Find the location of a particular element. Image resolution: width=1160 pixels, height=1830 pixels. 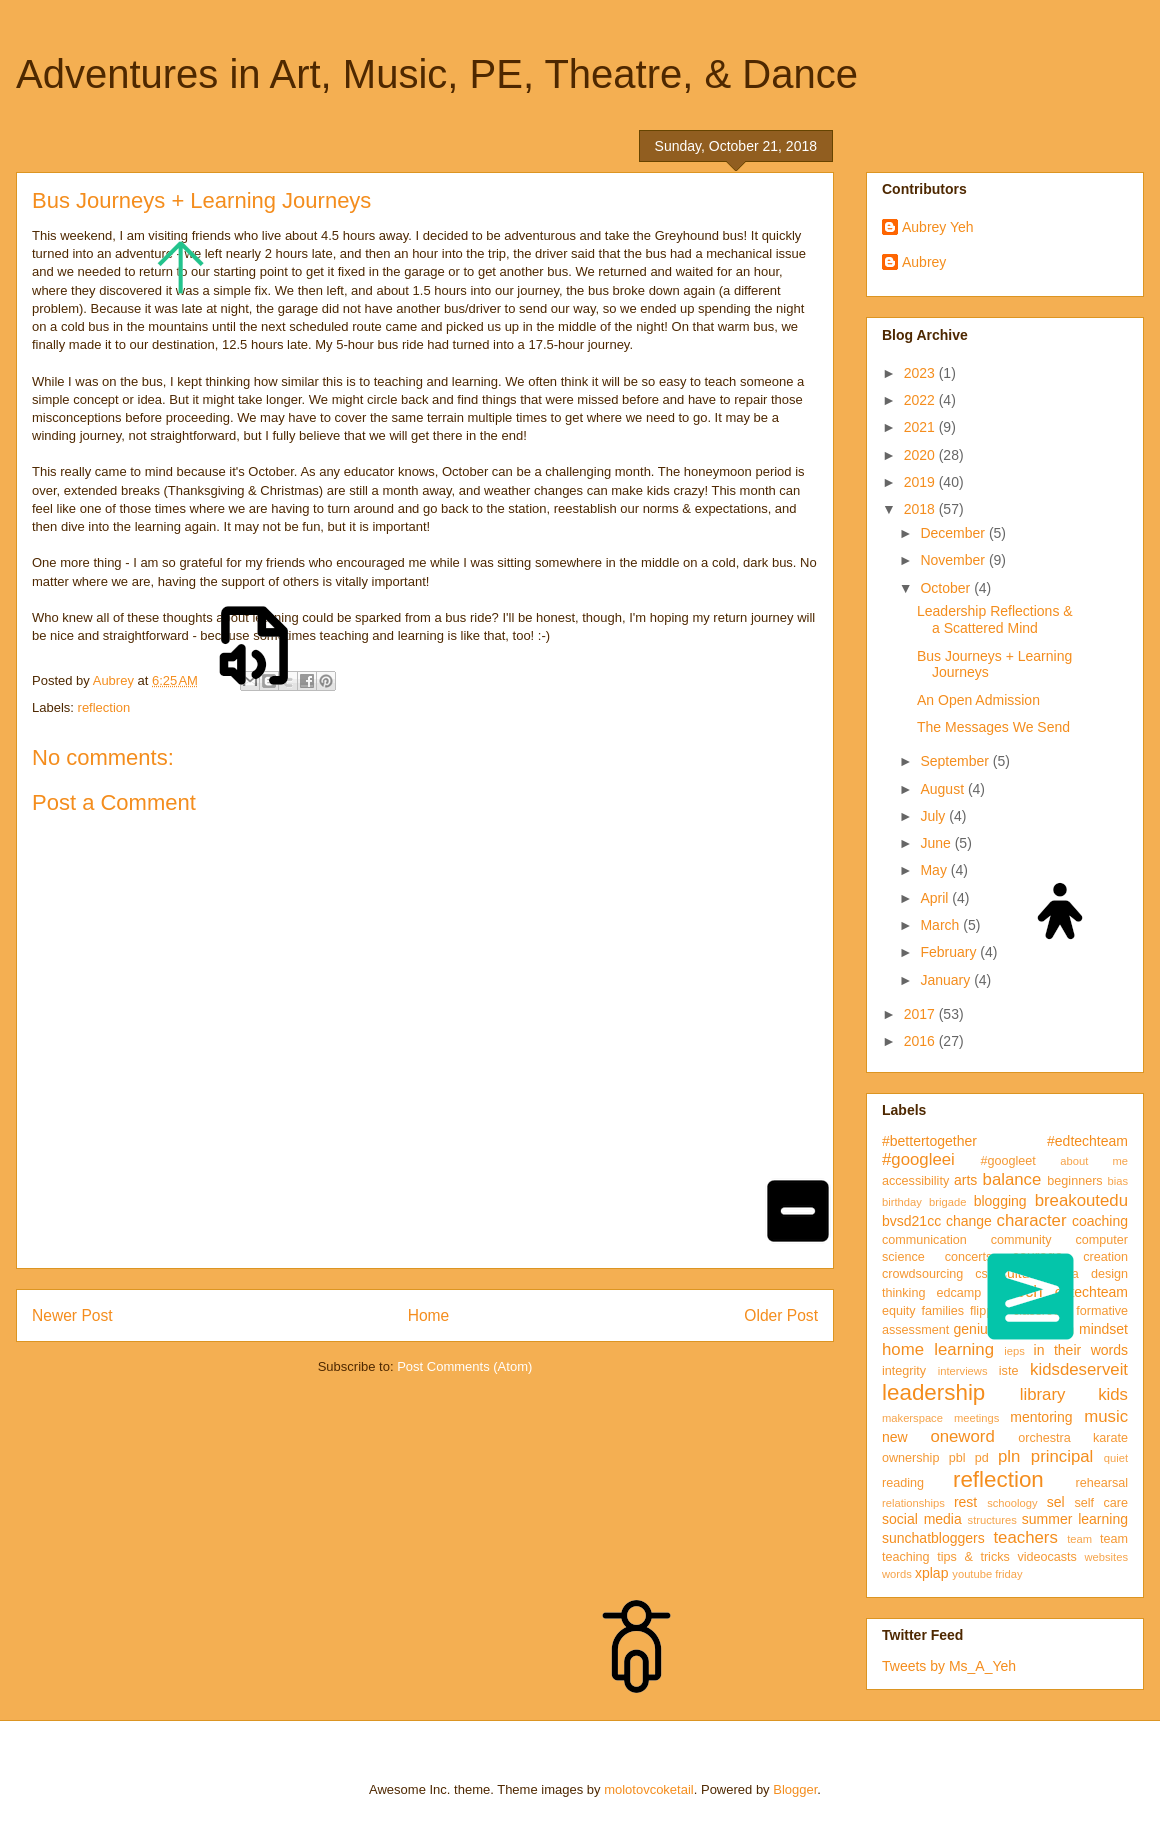

indicates partial selection in a multi-select list is located at coordinates (798, 1211).